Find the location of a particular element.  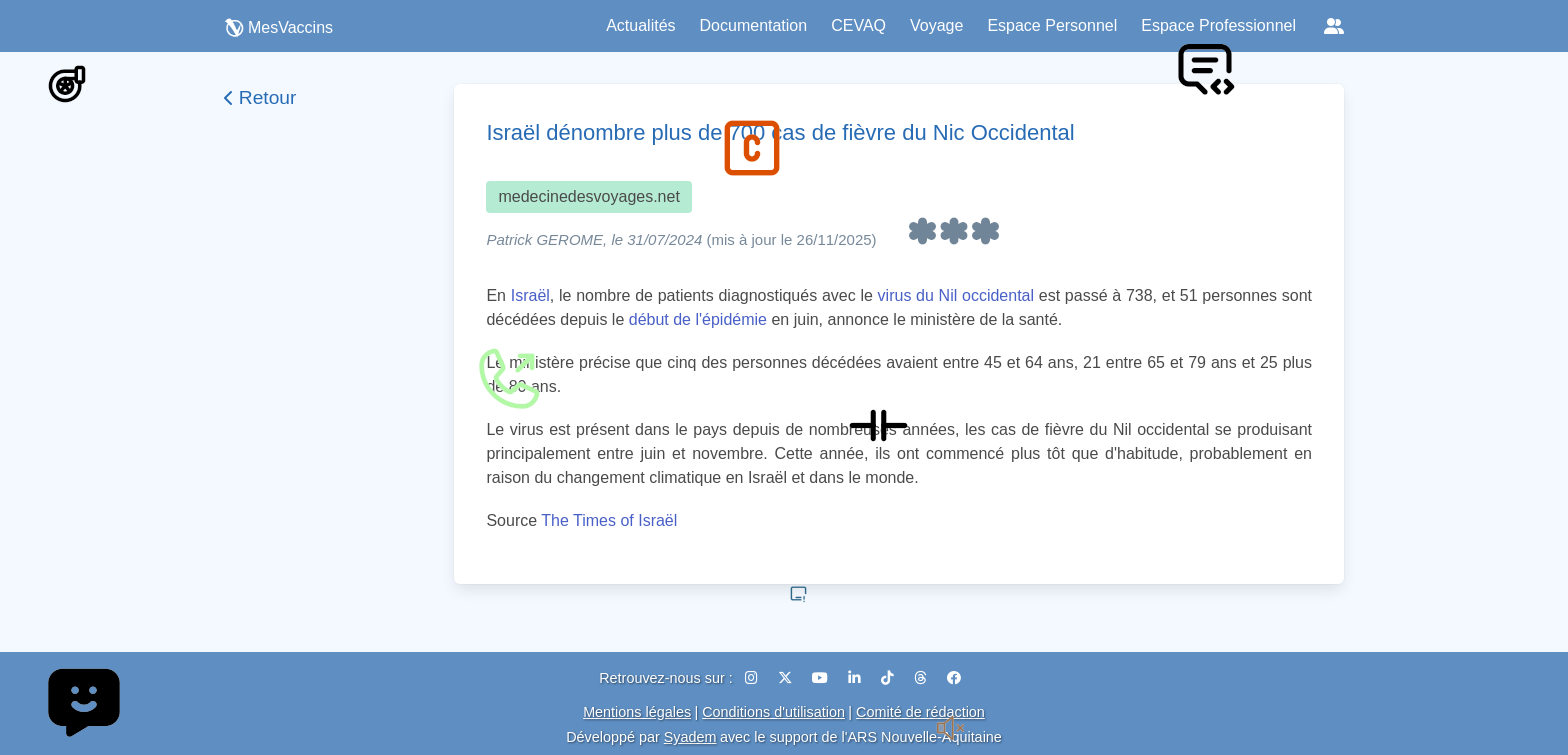

access turbocharger or engine performance settings is located at coordinates (67, 84).